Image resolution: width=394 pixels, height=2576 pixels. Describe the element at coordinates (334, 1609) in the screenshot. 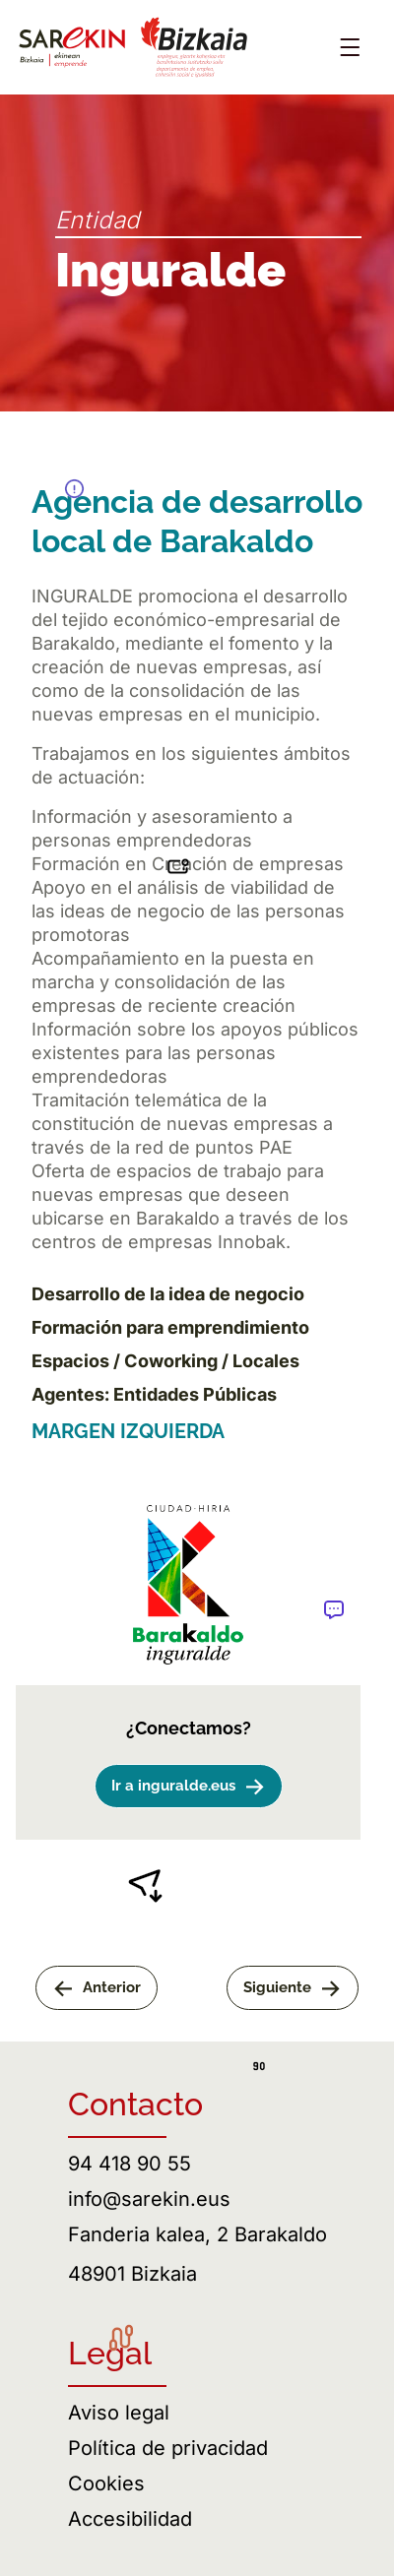

I see `open messaging or chat` at that location.